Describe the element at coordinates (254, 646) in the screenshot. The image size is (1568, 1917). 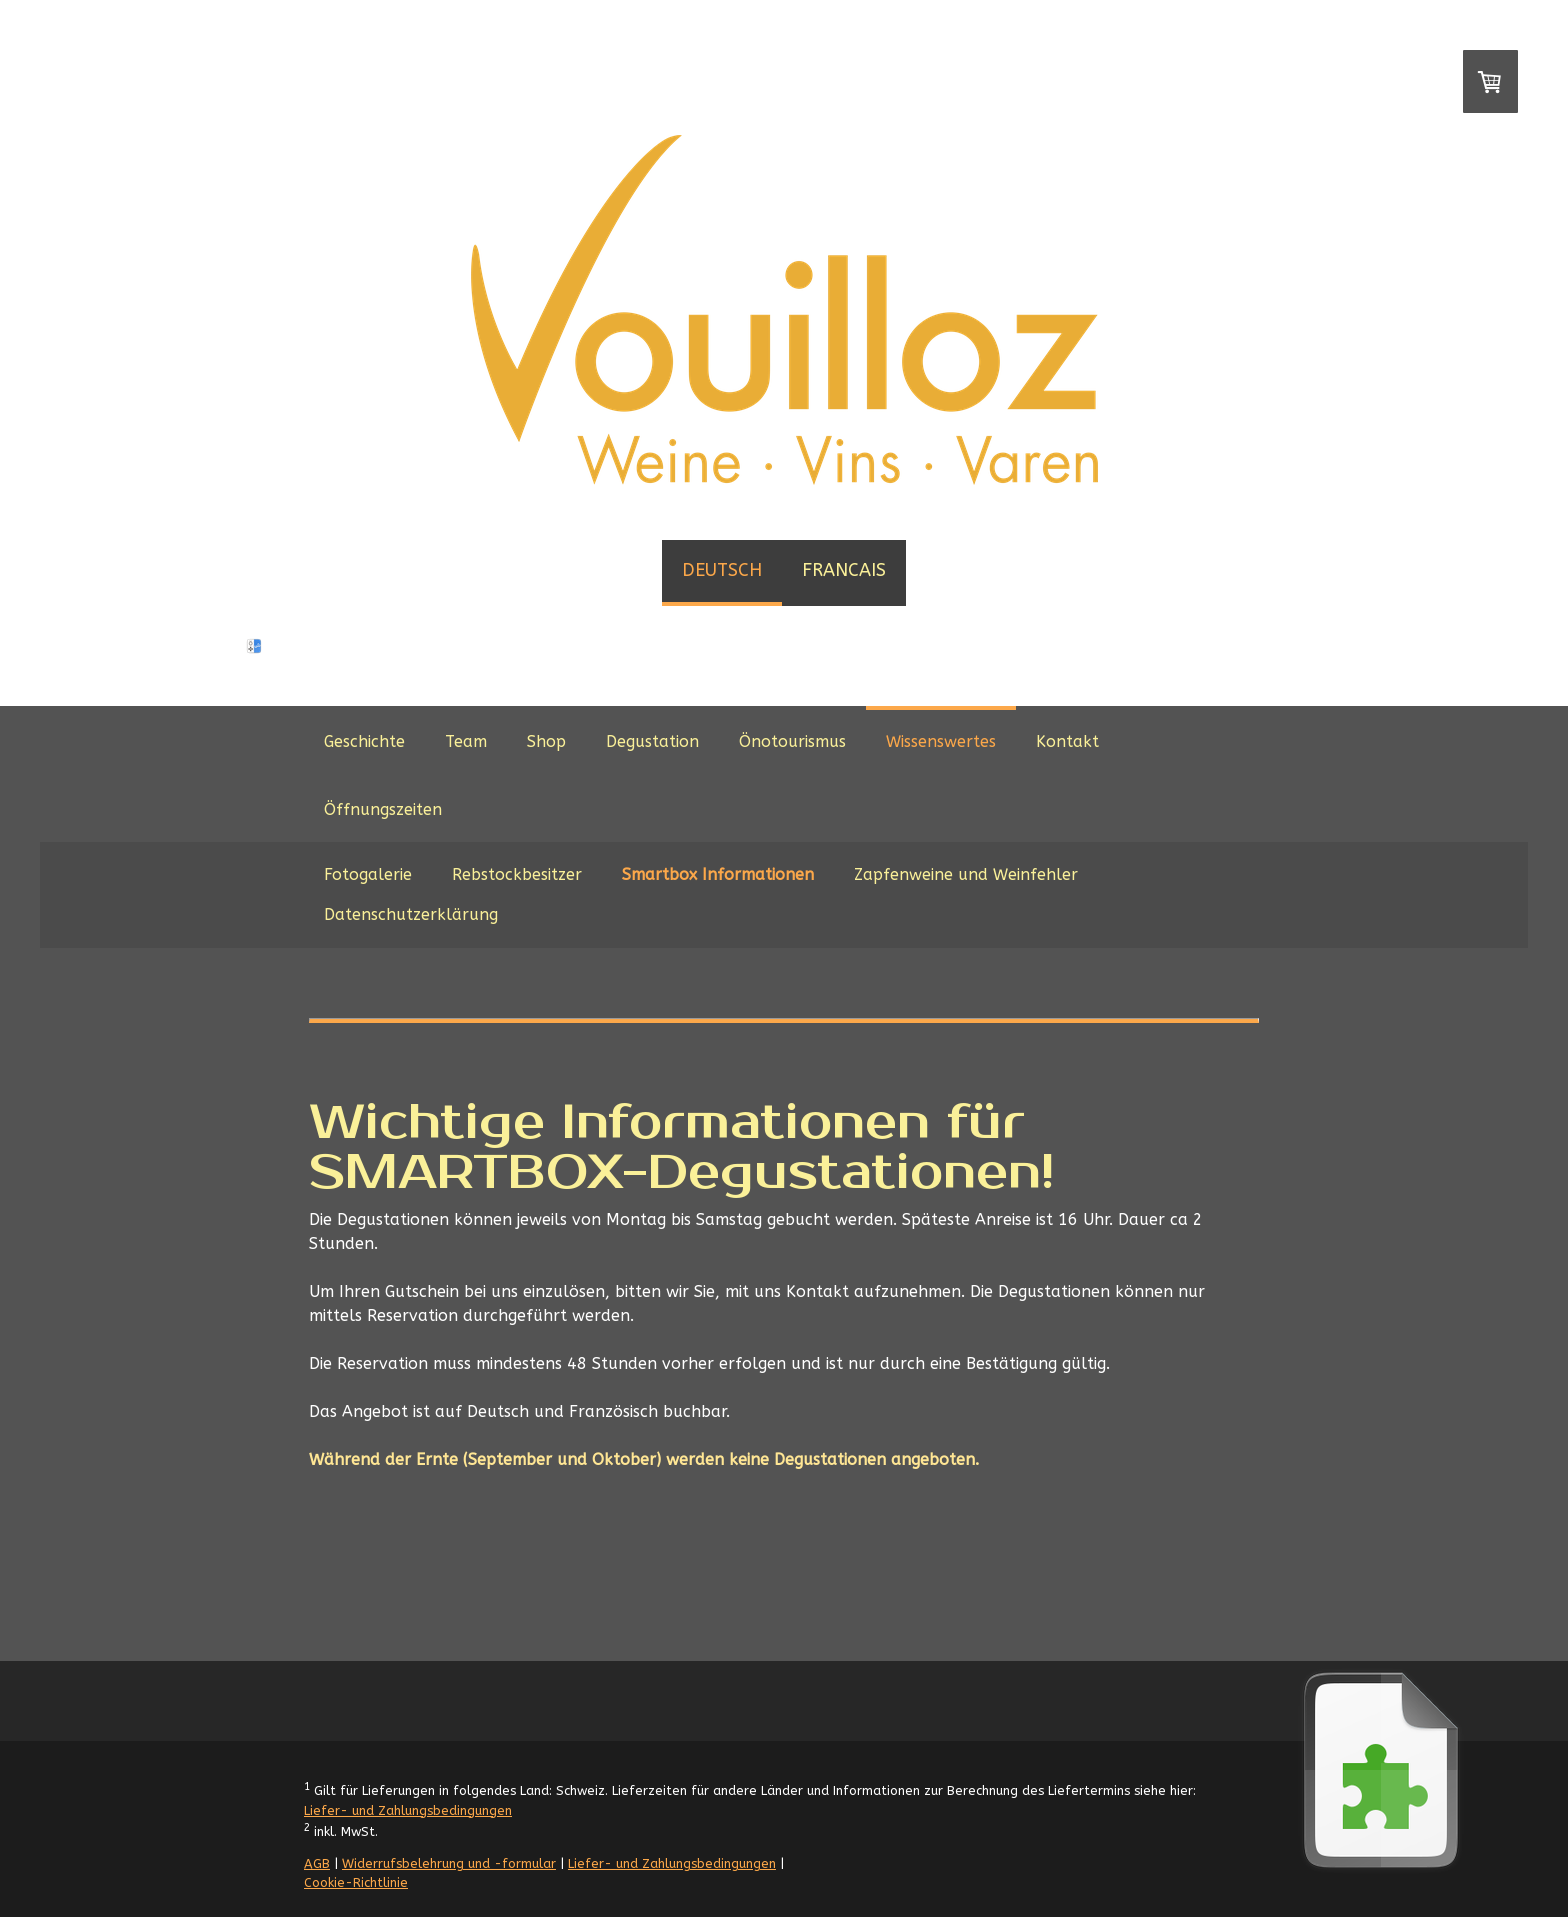
I see `open the GNOME Characters app` at that location.